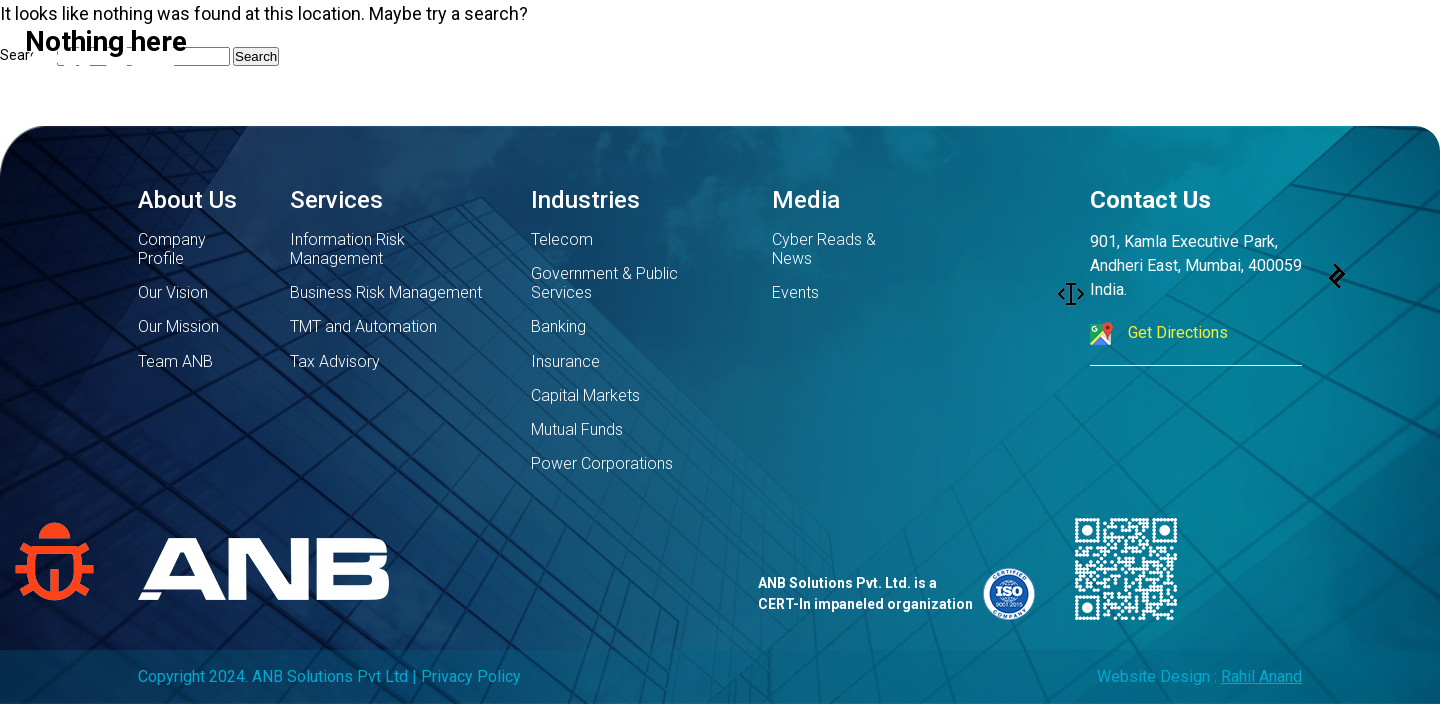  Describe the element at coordinates (1071, 294) in the screenshot. I see `move or reposition the text cursor` at that location.